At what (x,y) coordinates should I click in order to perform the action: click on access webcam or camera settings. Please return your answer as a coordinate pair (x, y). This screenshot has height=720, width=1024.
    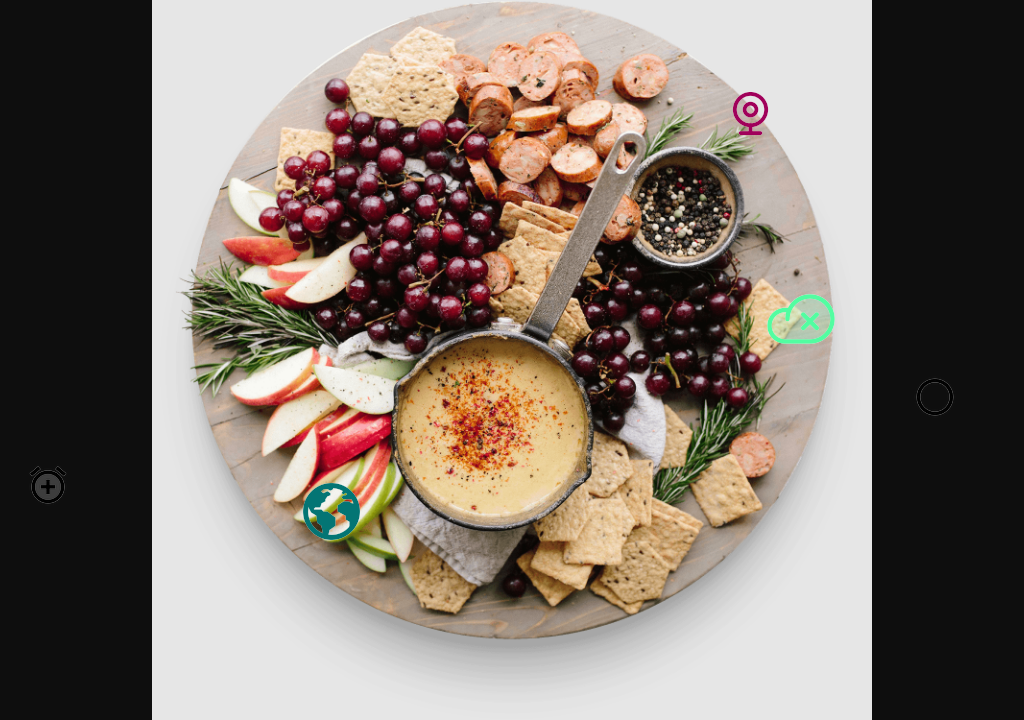
    Looking at the image, I should click on (750, 113).